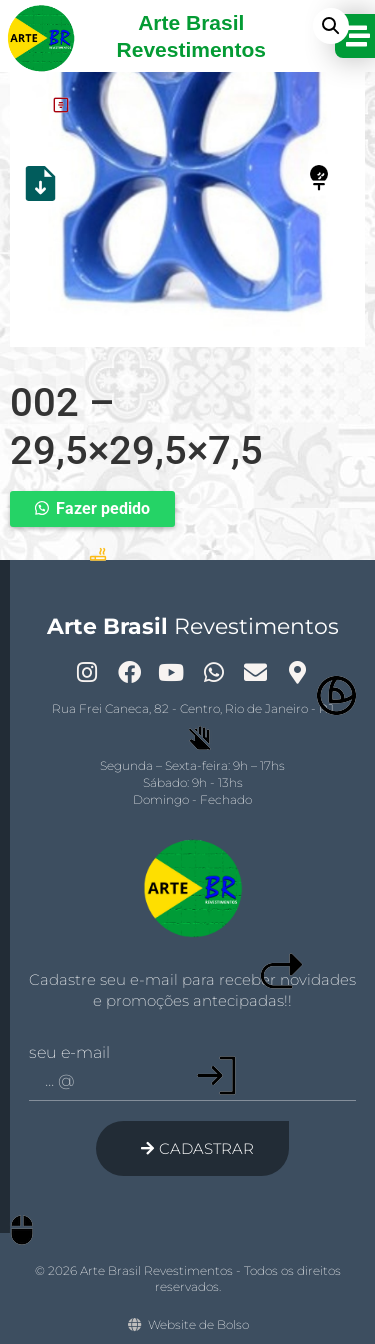 The width and height of the screenshot is (375, 1344). I want to click on mouse settings or preferences, so click(22, 1230).